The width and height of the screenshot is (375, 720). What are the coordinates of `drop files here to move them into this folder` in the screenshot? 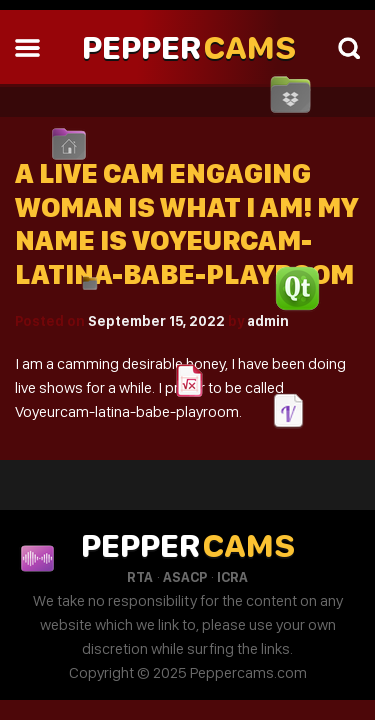 It's located at (90, 283).